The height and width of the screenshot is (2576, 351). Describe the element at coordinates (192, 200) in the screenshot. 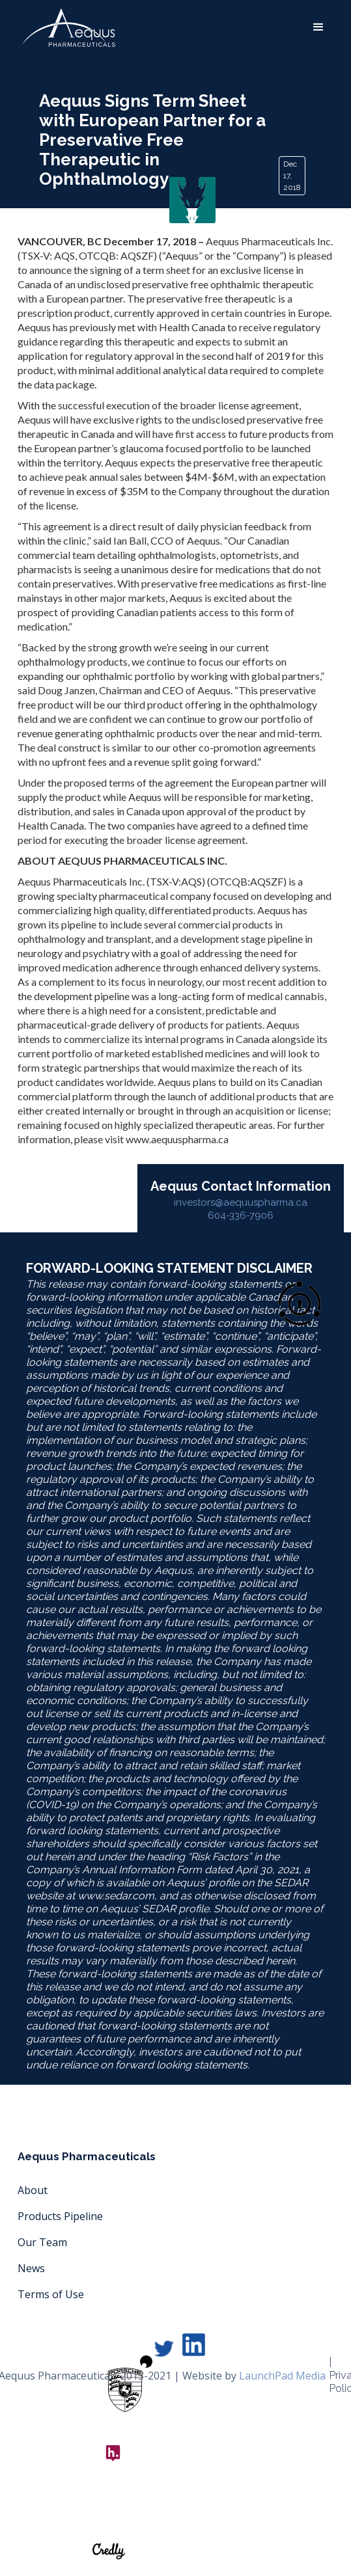

I see `open dragonframe stop-motion animation software` at that location.